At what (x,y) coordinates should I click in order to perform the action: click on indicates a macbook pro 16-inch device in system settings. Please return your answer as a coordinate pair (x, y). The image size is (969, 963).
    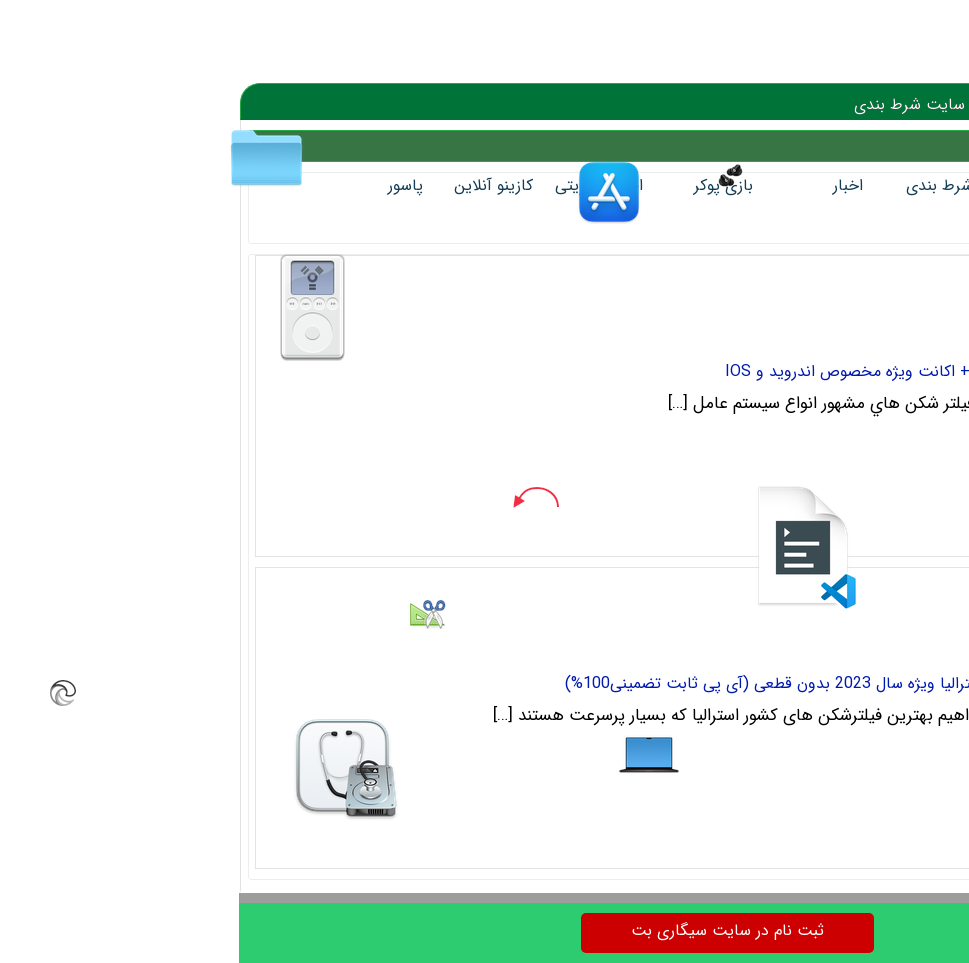
    Looking at the image, I should click on (649, 753).